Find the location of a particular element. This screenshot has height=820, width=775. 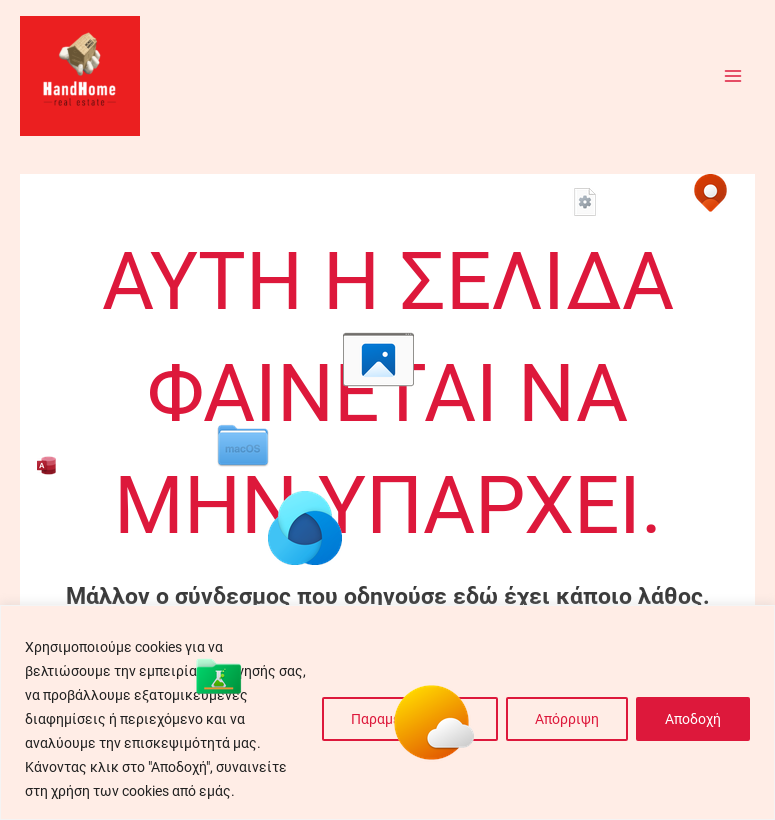

open chemistry course materials folder is located at coordinates (218, 677).